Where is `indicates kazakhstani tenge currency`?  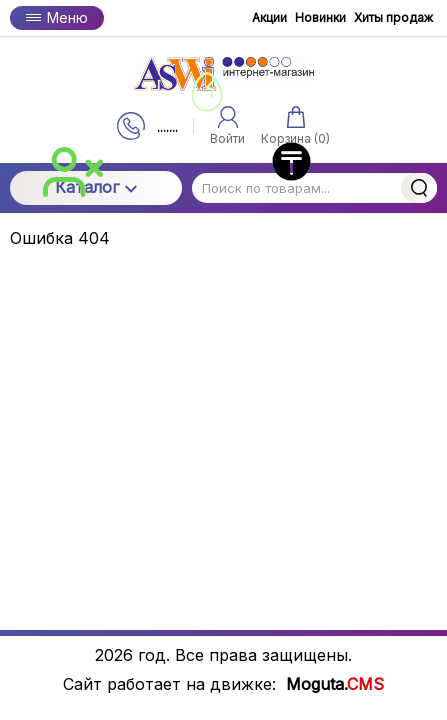
indicates kazakhstani tenge currency is located at coordinates (291, 161).